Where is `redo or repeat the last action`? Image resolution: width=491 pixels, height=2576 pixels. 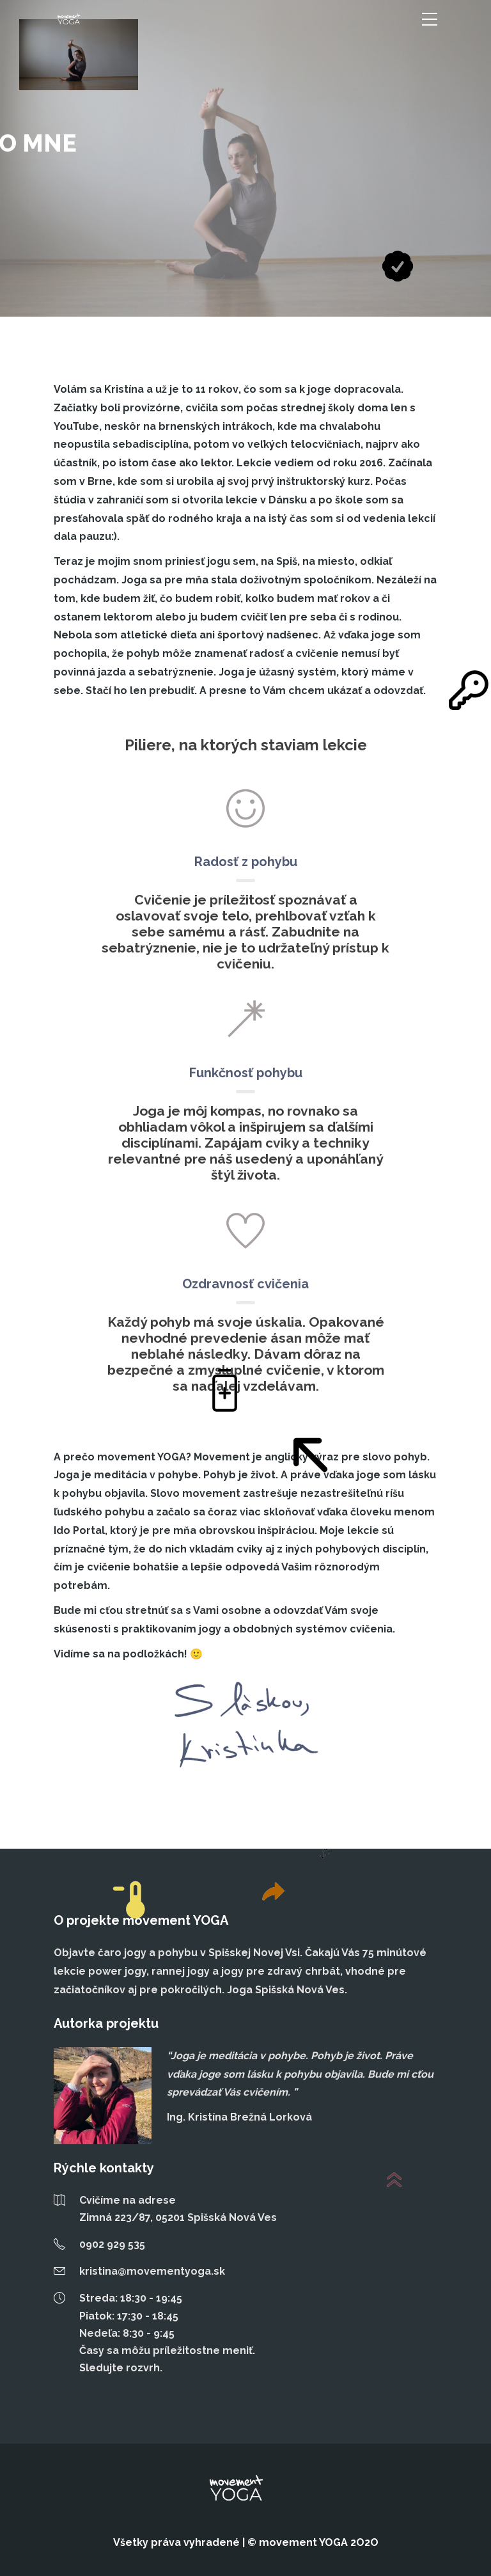
redo or repeat the last action is located at coordinates (324, 1854).